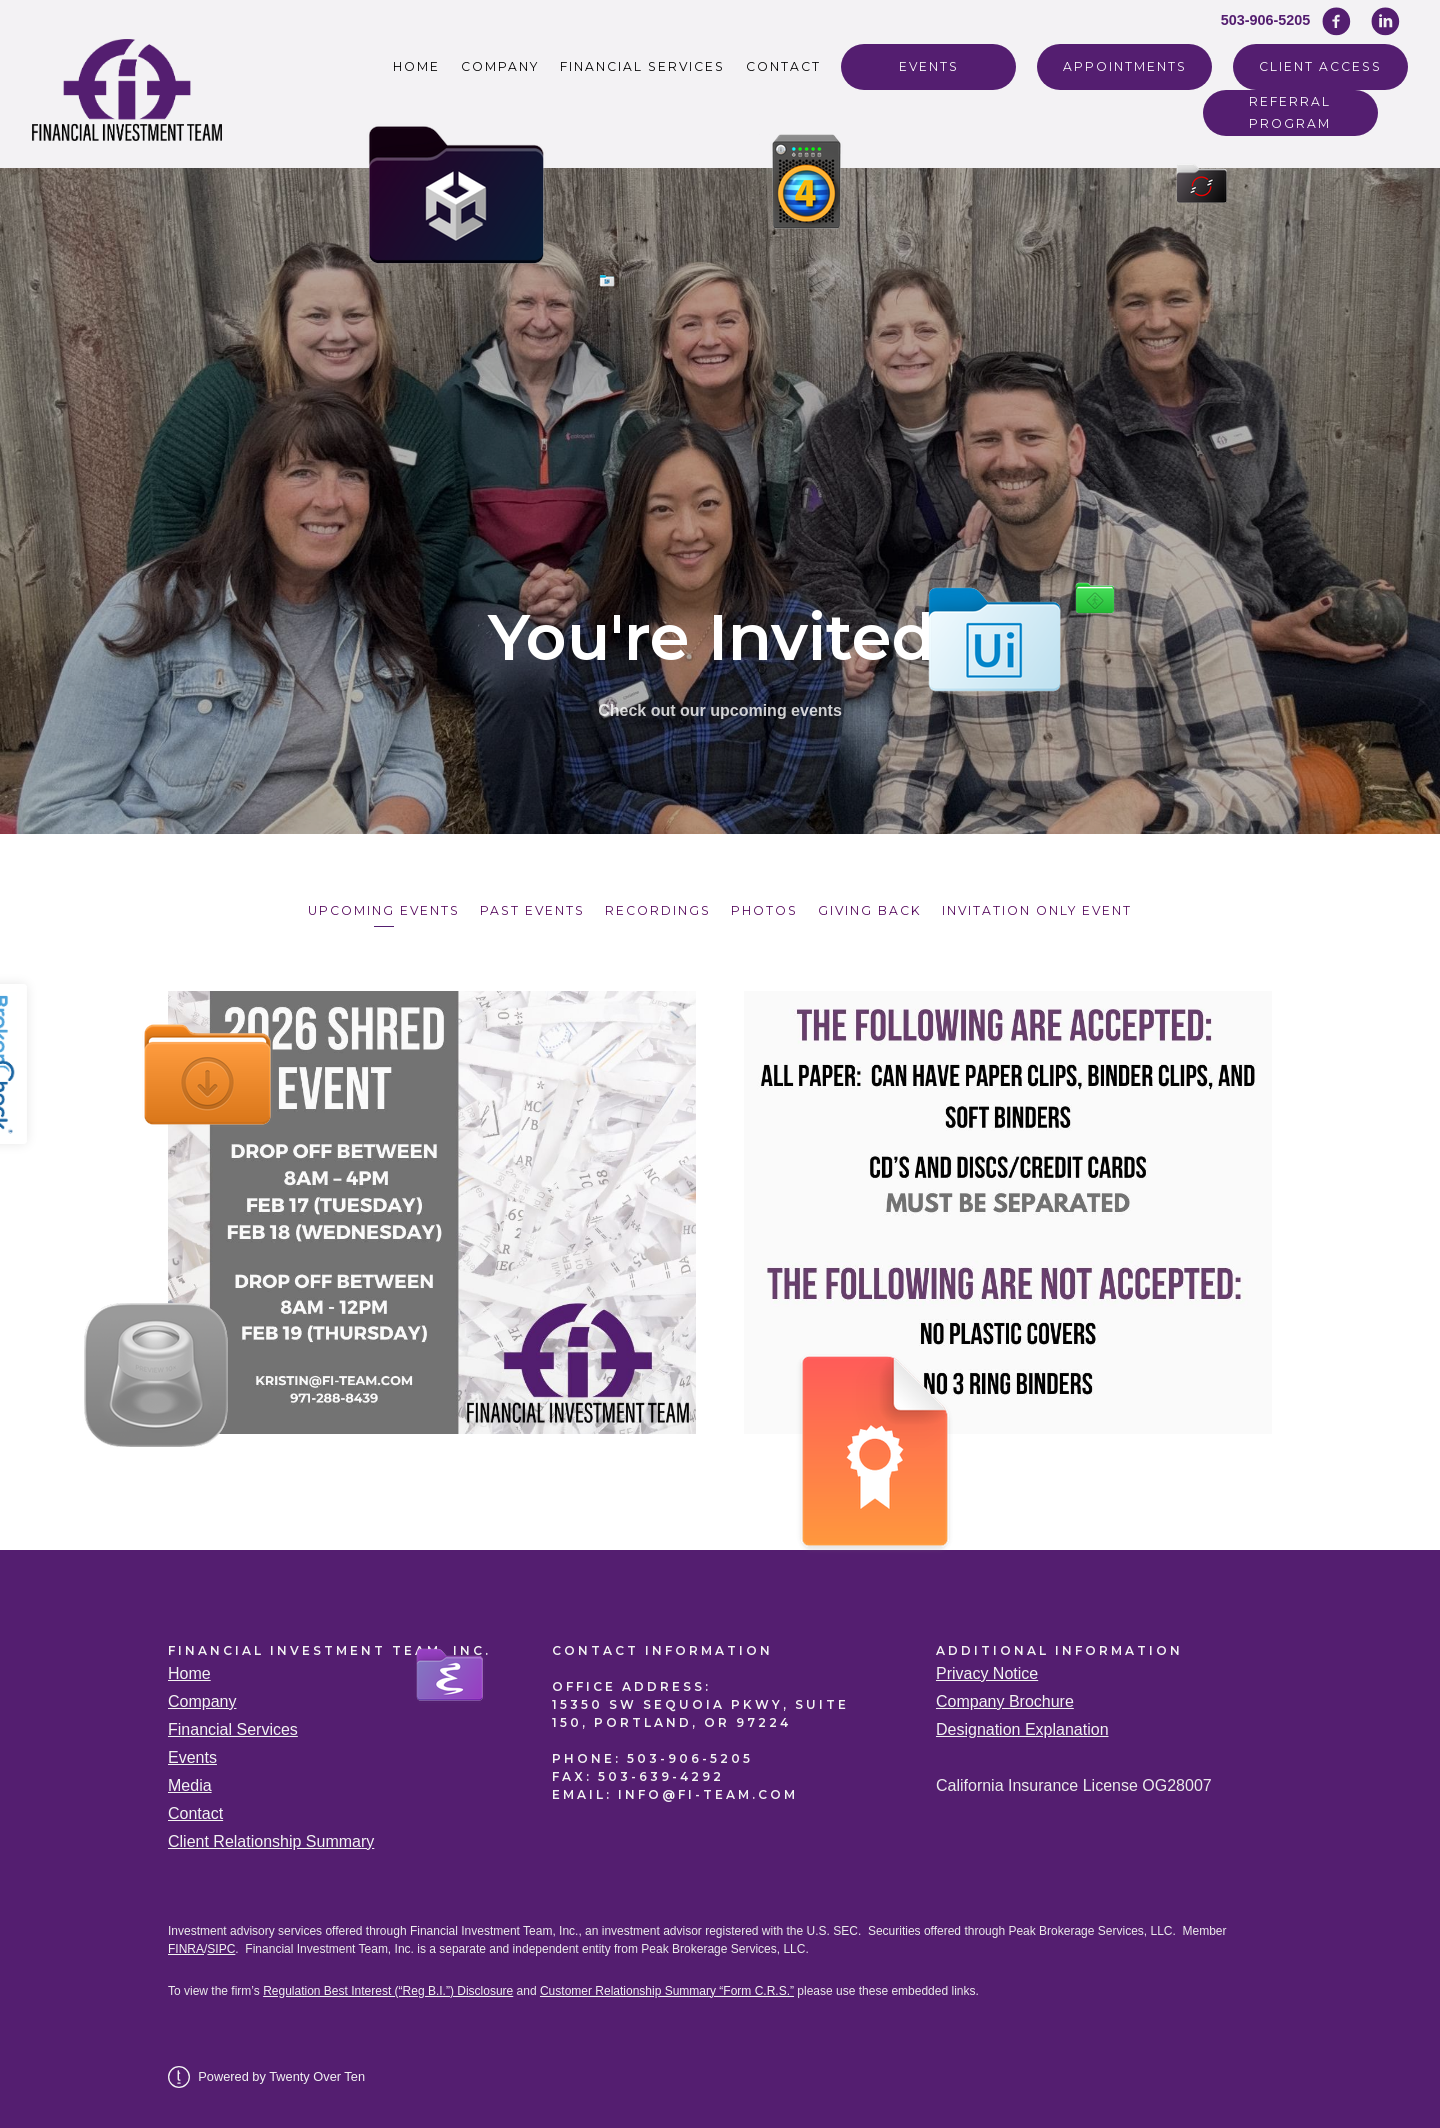 This screenshot has width=1440, height=2128. What do you see at coordinates (455, 199) in the screenshot?
I see `open unity project files folder` at bounding box center [455, 199].